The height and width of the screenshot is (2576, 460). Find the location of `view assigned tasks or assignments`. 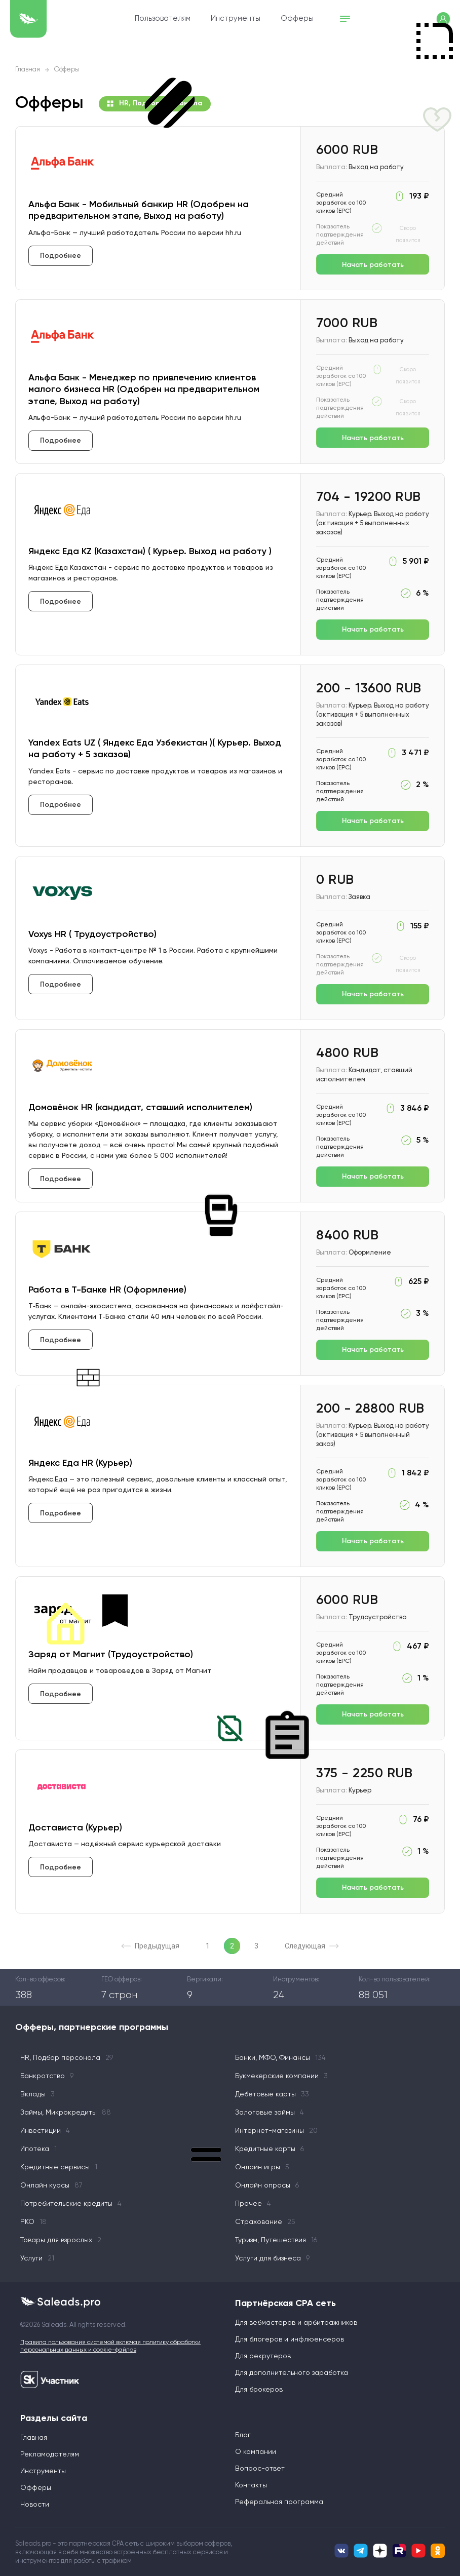

view assigned tasks or assignments is located at coordinates (287, 1737).